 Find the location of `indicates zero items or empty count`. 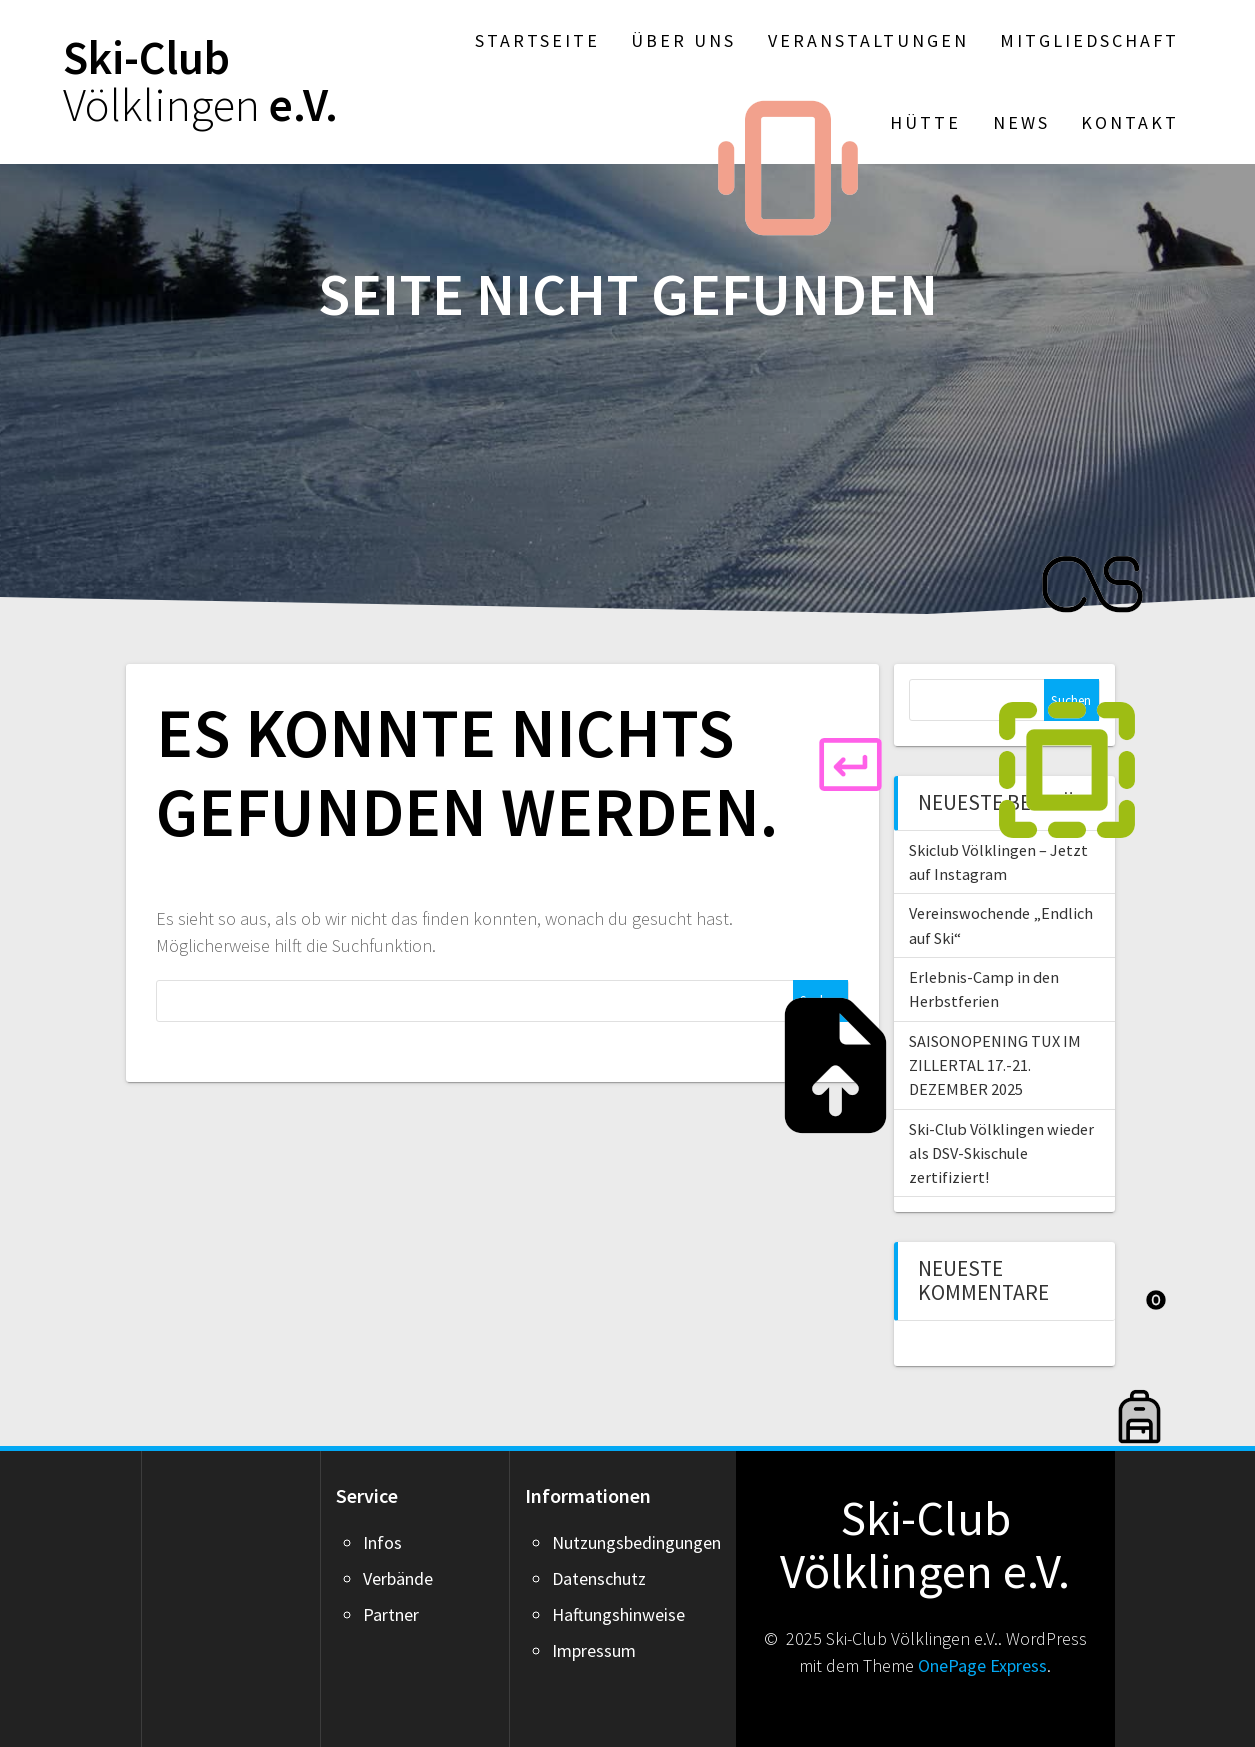

indicates zero items or empty count is located at coordinates (1156, 1300).